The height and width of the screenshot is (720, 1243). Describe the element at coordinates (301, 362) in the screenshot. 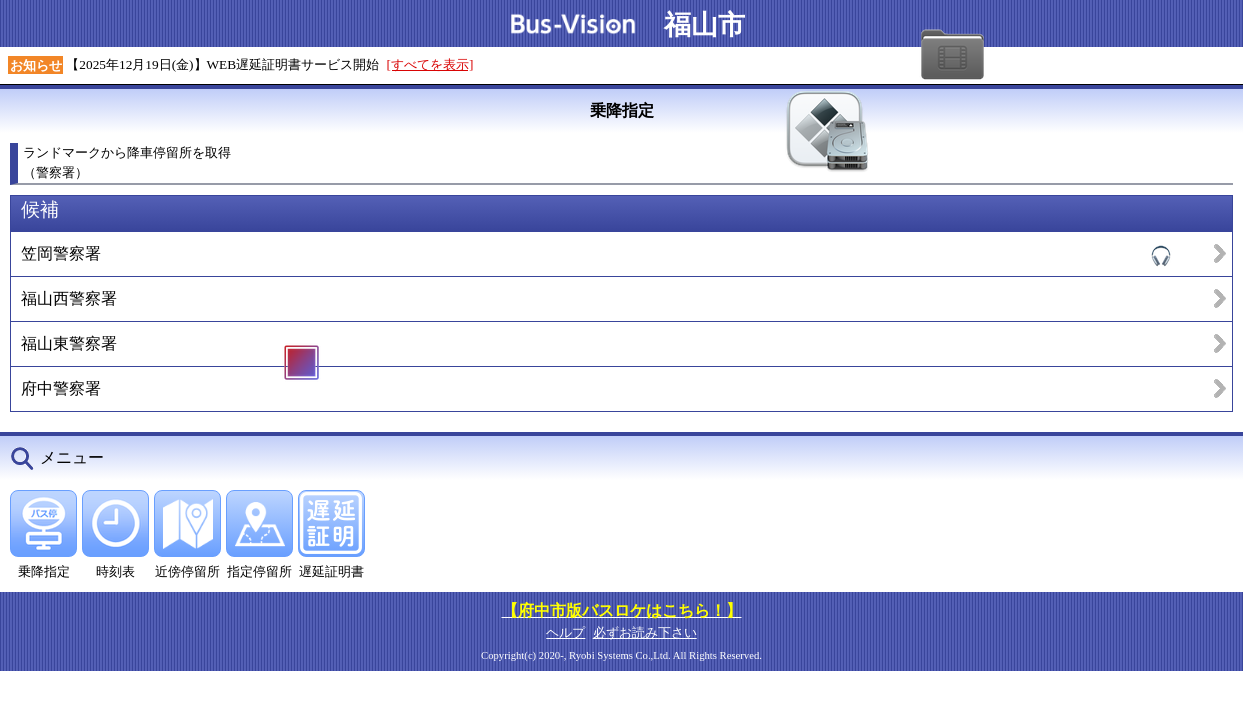

I see `access your media library in iMovie` at that location.